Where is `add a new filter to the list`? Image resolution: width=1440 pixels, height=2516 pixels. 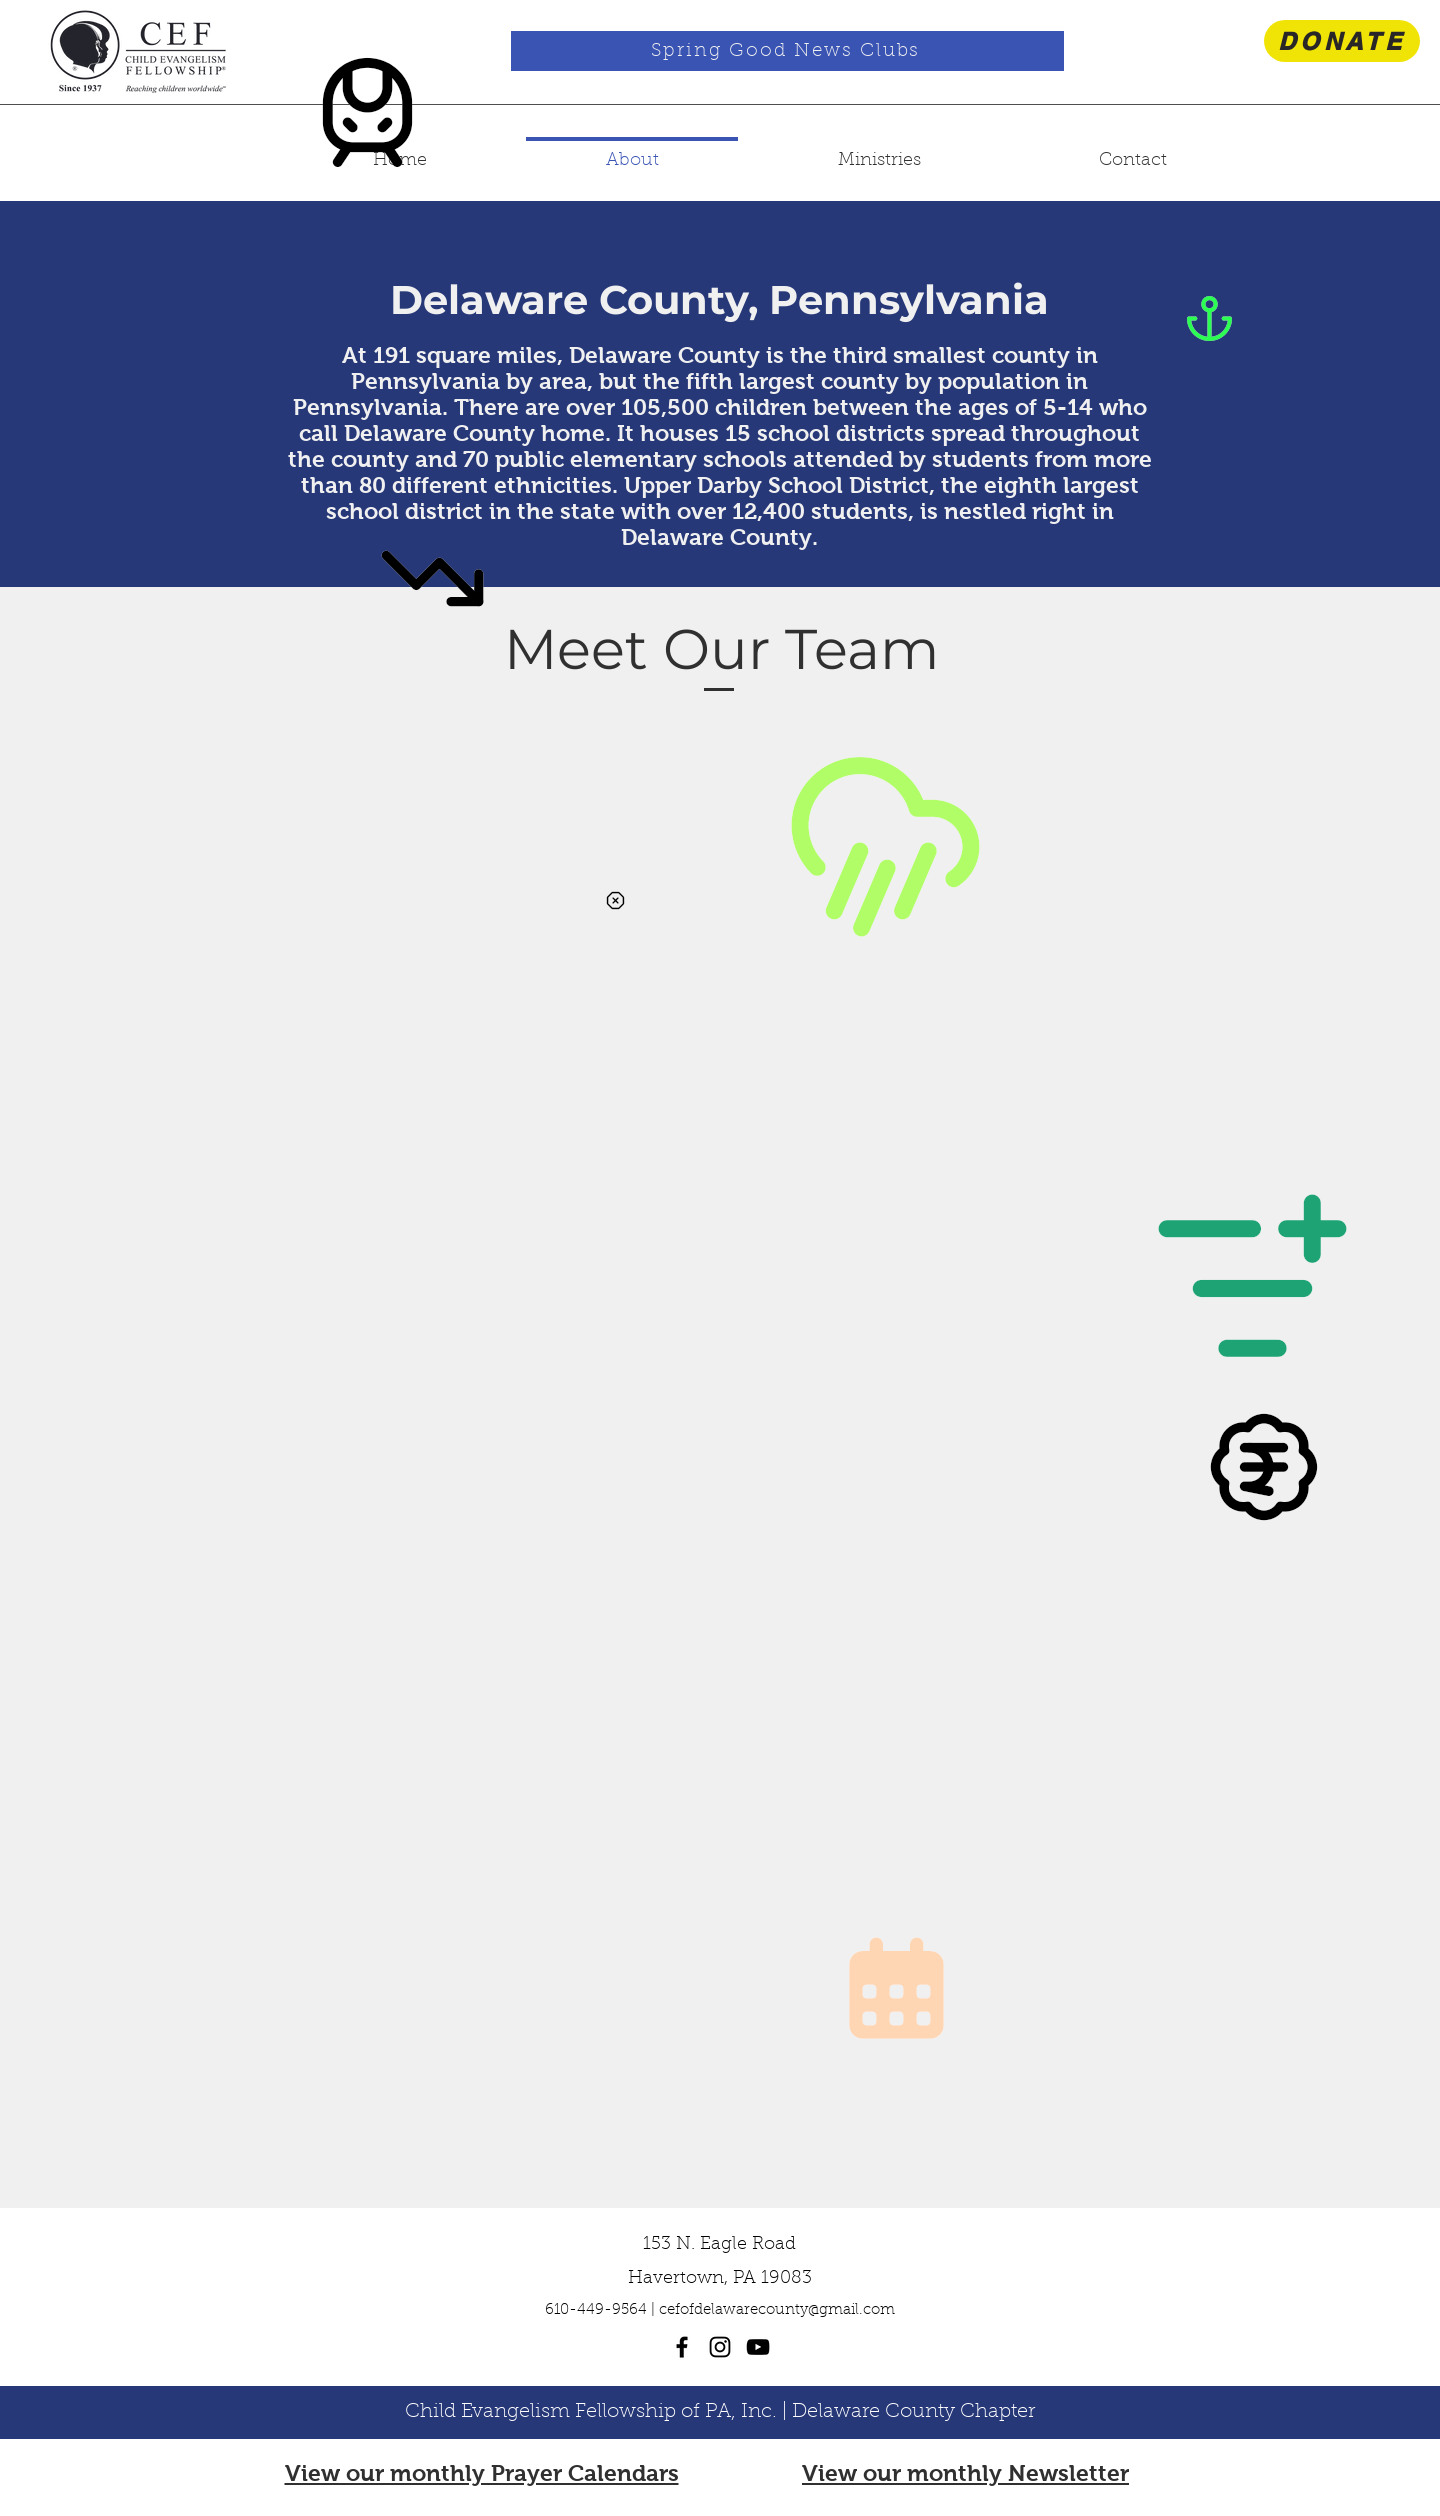 add a new filter to the list is located at coordinates (1252, 1288).